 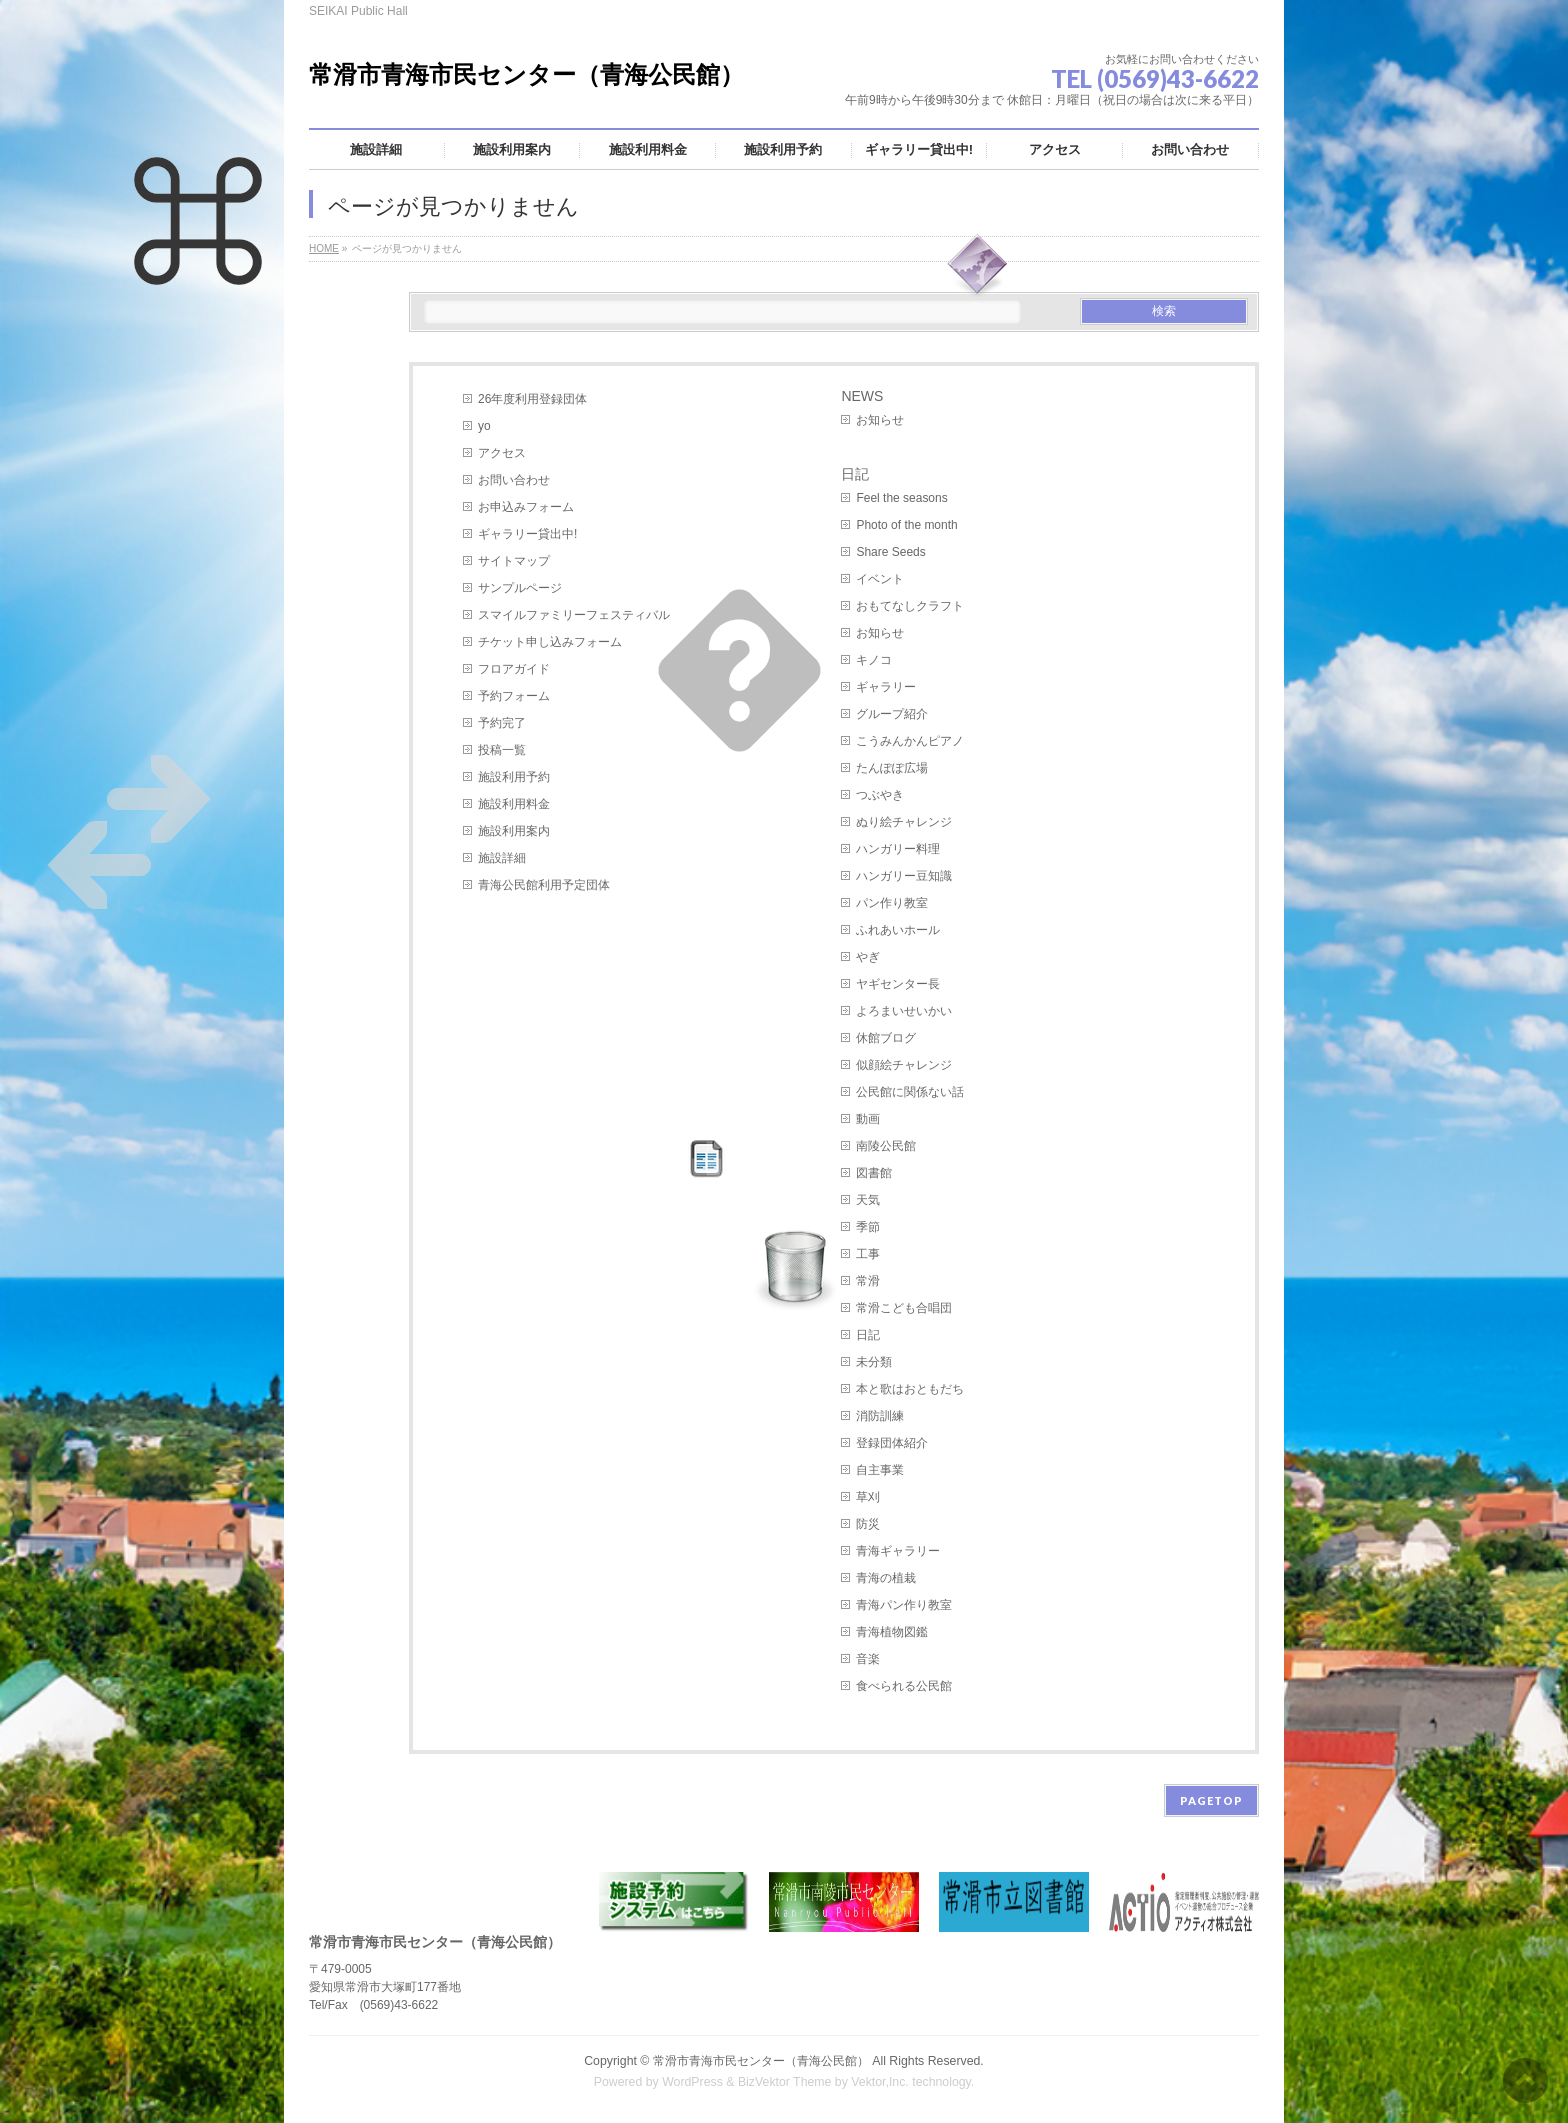 I want to click on libreoffice master document file type, so click(x=706, y=1158).